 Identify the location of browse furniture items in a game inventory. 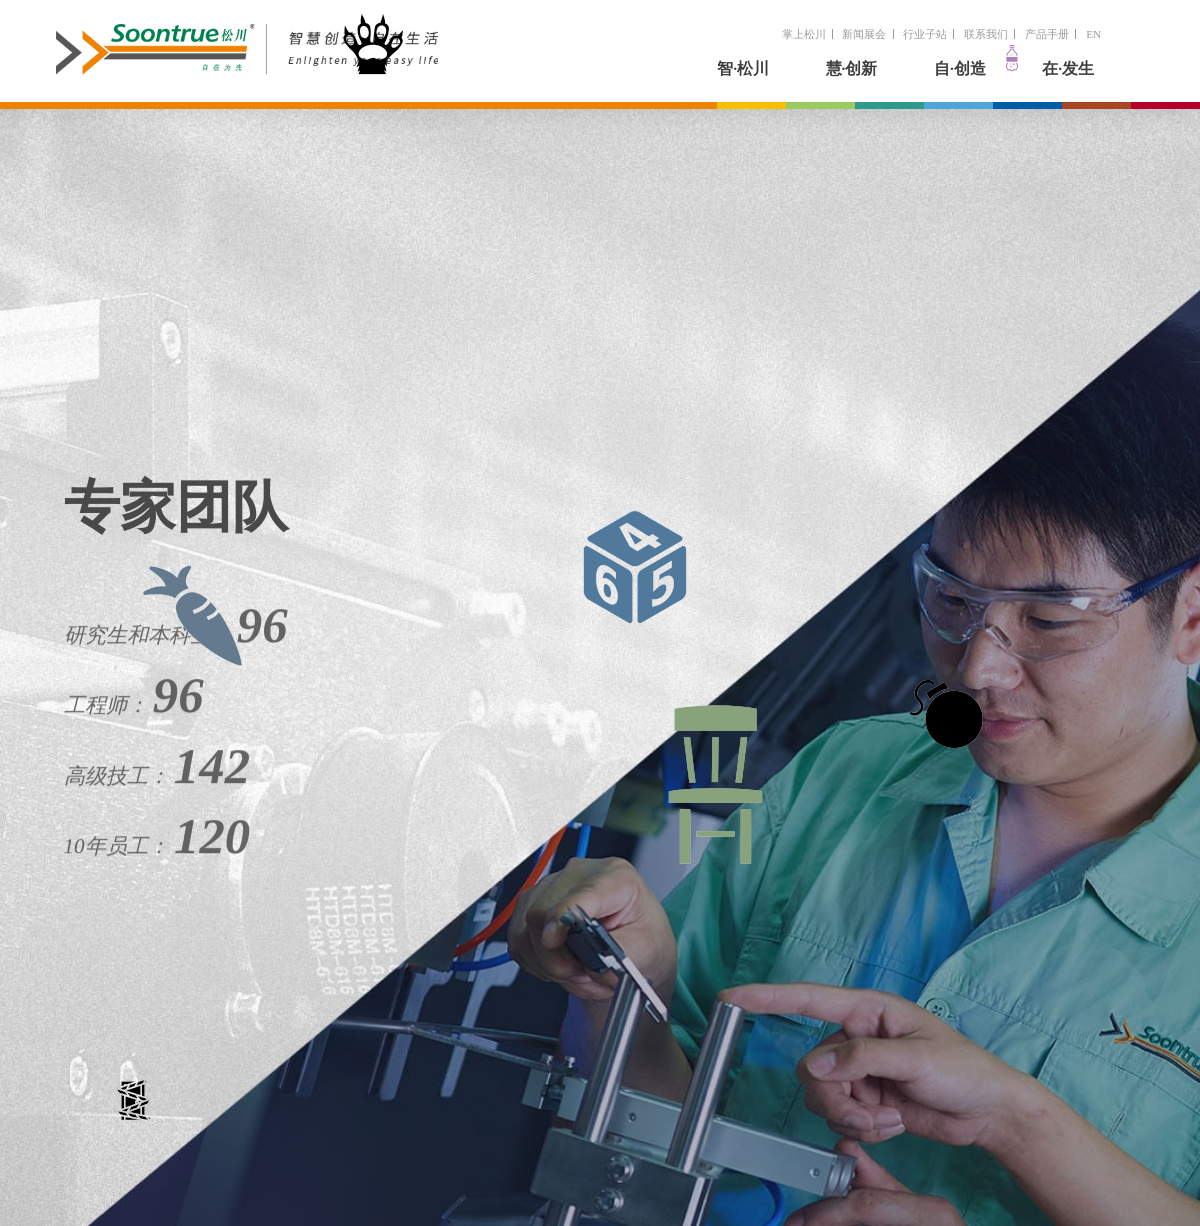
(715, 784).